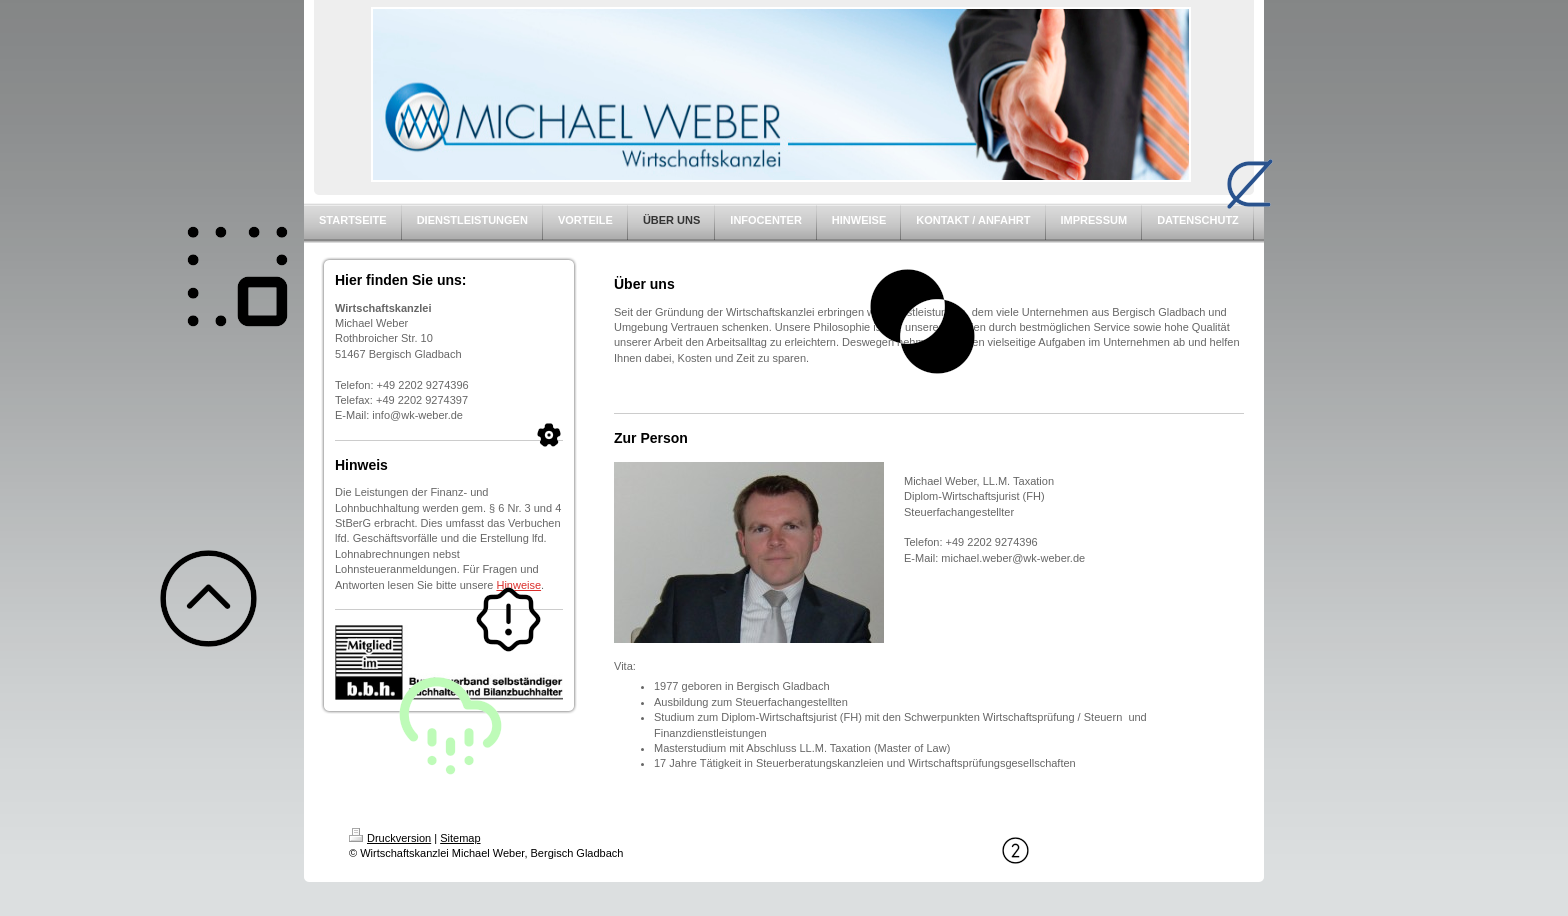 Image resolution: width=1568 pixels, height=916 pixels. I want to click on indicates step two in a multi-step process, so click(1015, 850).